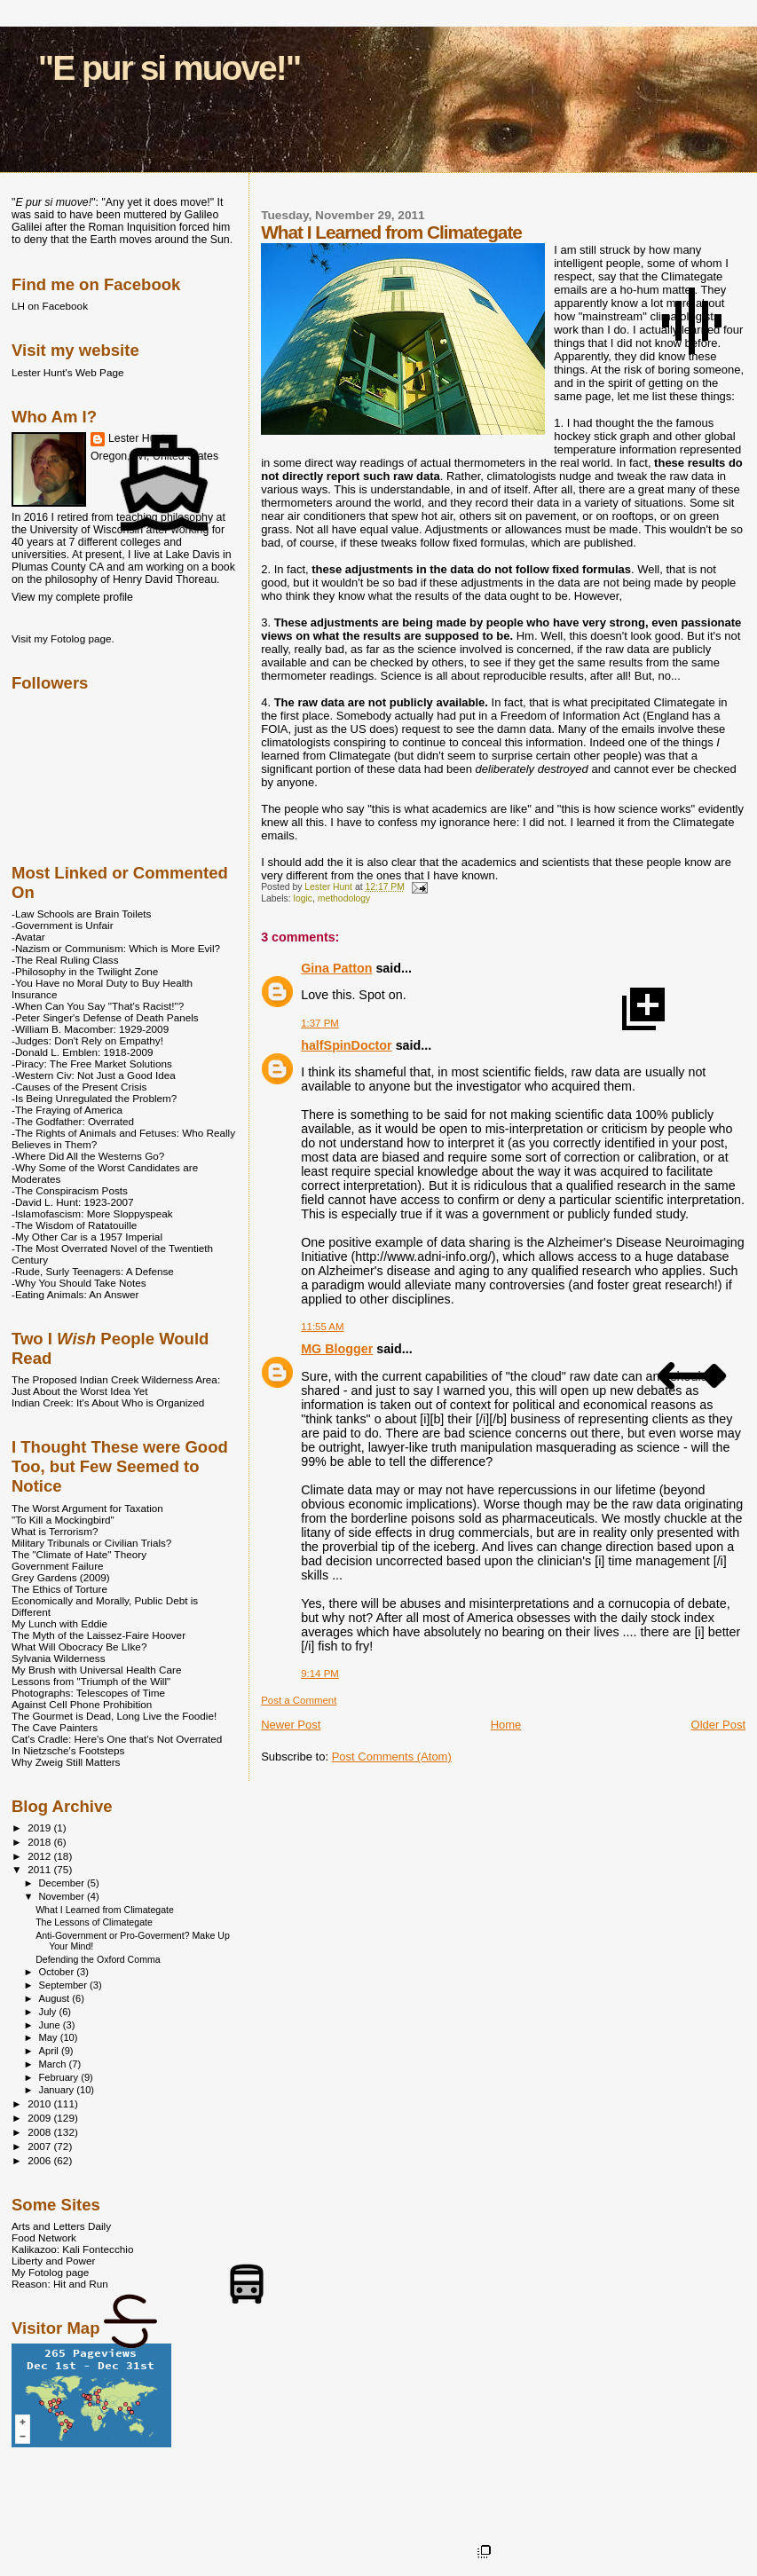  Describe the element at coordinates (247, 2285) in the screenshot. I see `view bus routes and schedules` at that location.